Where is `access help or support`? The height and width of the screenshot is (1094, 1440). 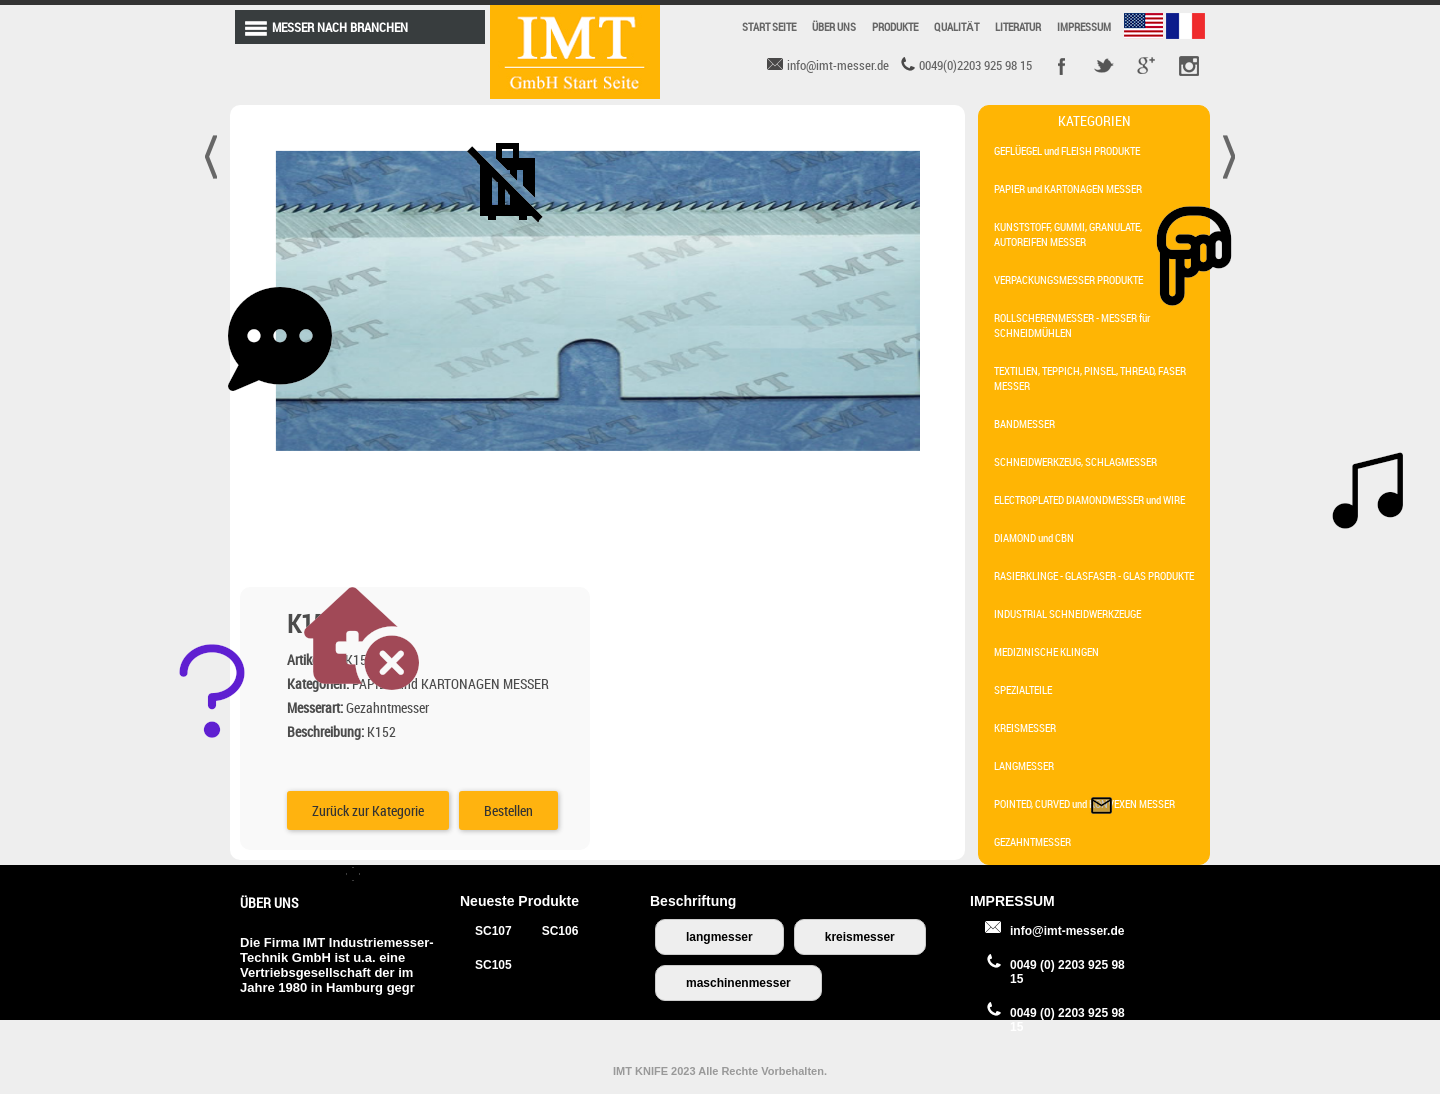
access help or support is located at coordinates (212, 689).